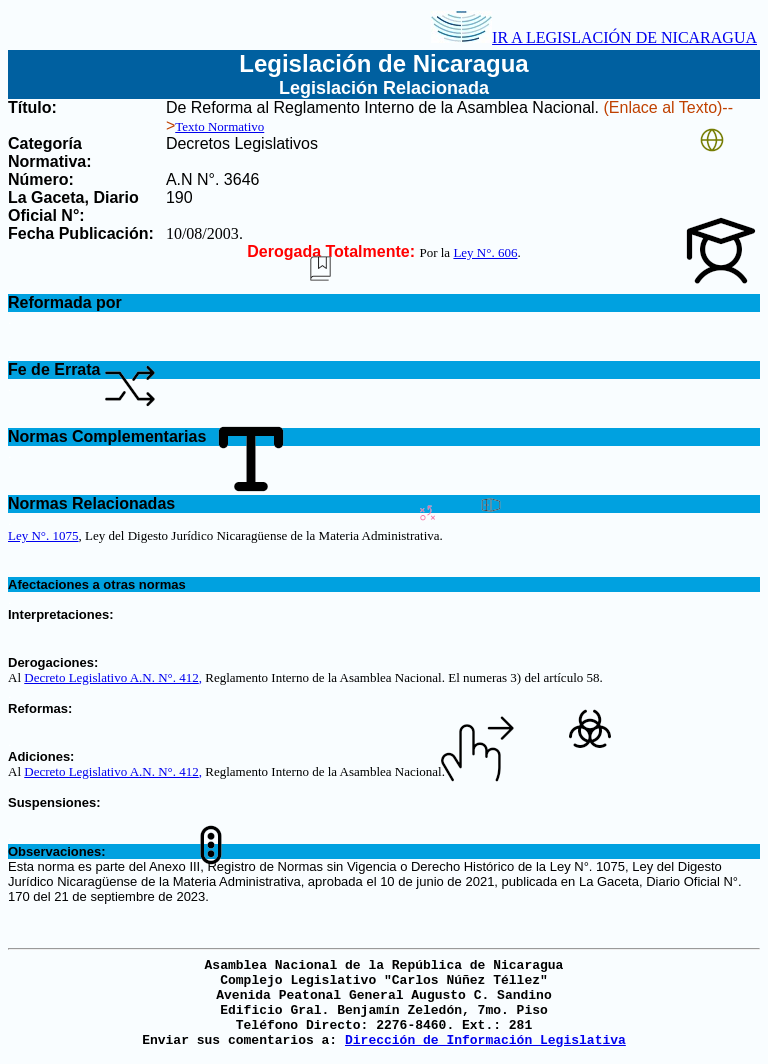 Image resolution: width=768 pixels, height=1064 pixels. What do you see at coordinates (491, 505) in the screenshot?
I see `view shipping or freight details` at bounding box center [491, 505].